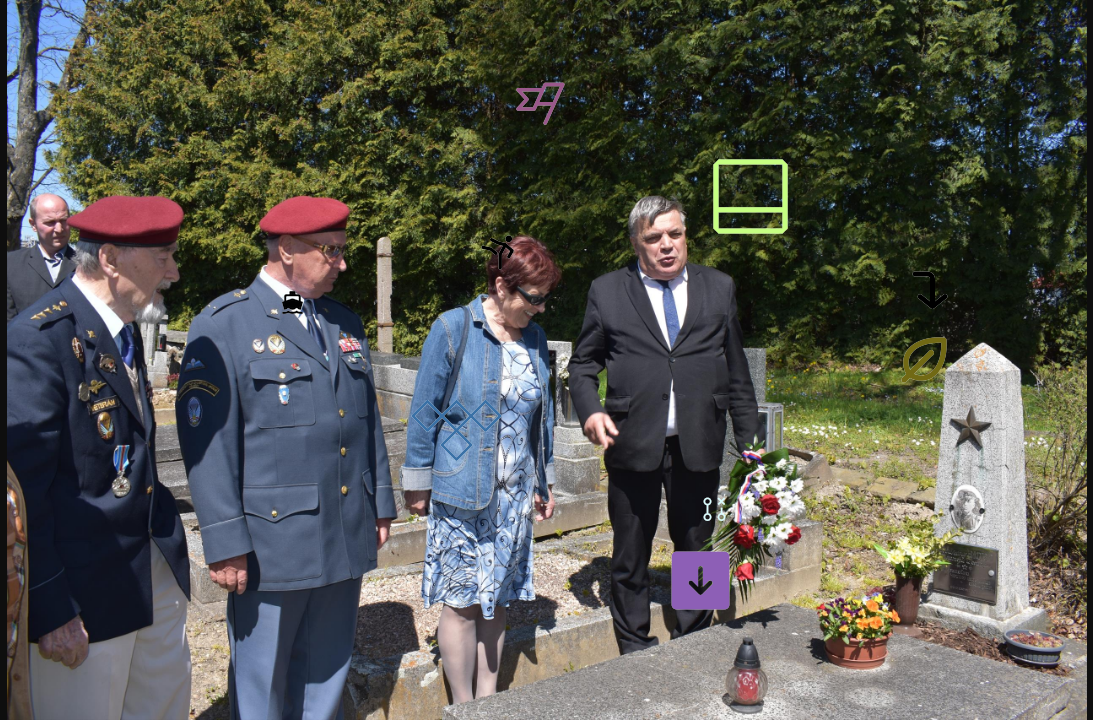  I want to click on get directions by ferry or boat, so click(292, 302).